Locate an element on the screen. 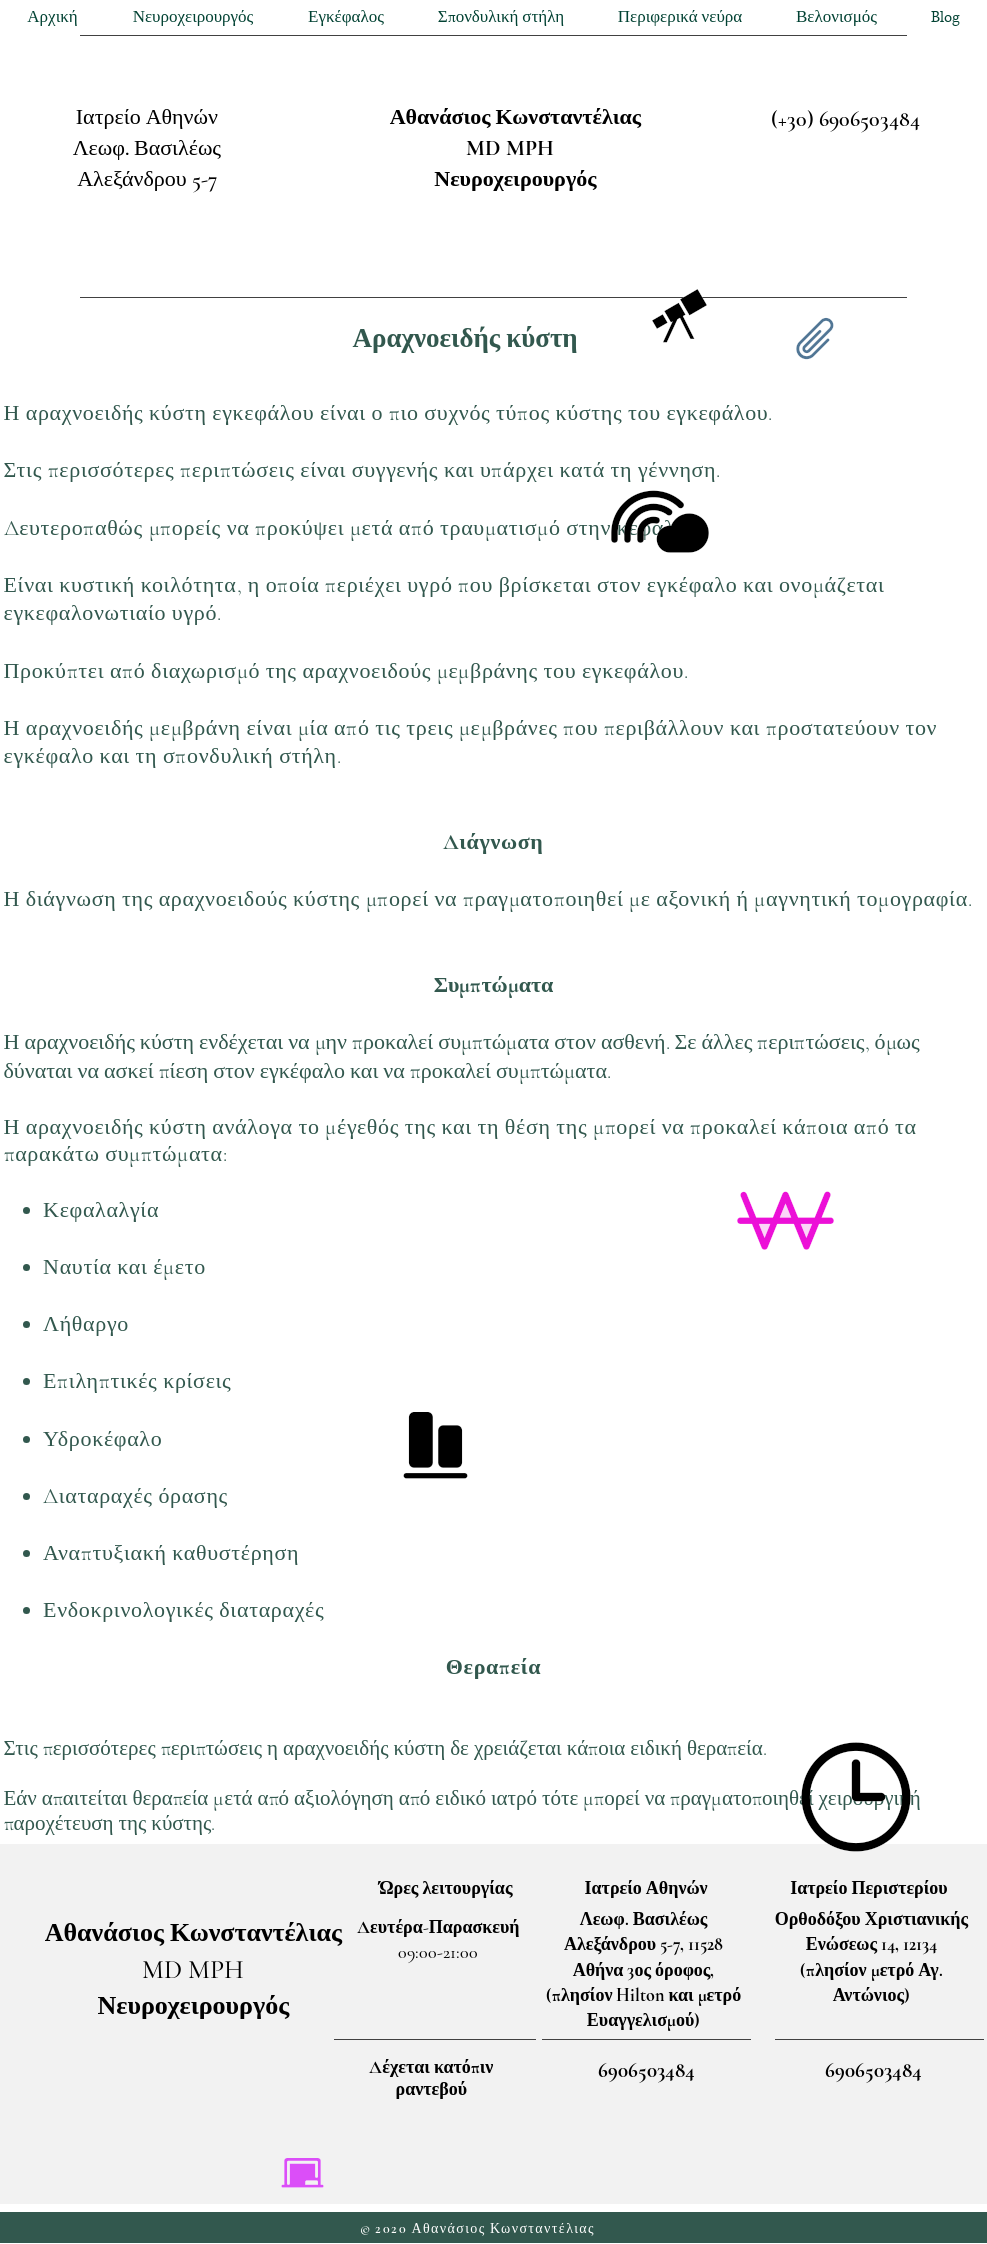 This screenshot has height=2244, width=987. view time or clock settings is located at coordinates (856, 1797).